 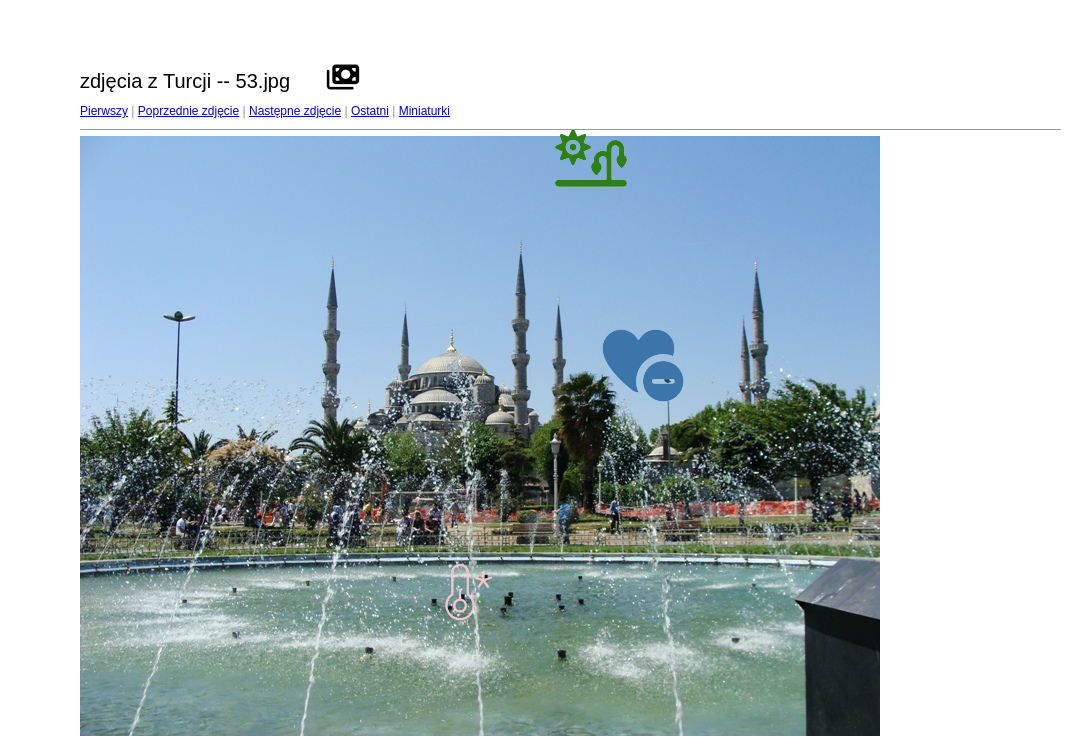 I want to click on view payment or billing information, so click(x=343, y=77).